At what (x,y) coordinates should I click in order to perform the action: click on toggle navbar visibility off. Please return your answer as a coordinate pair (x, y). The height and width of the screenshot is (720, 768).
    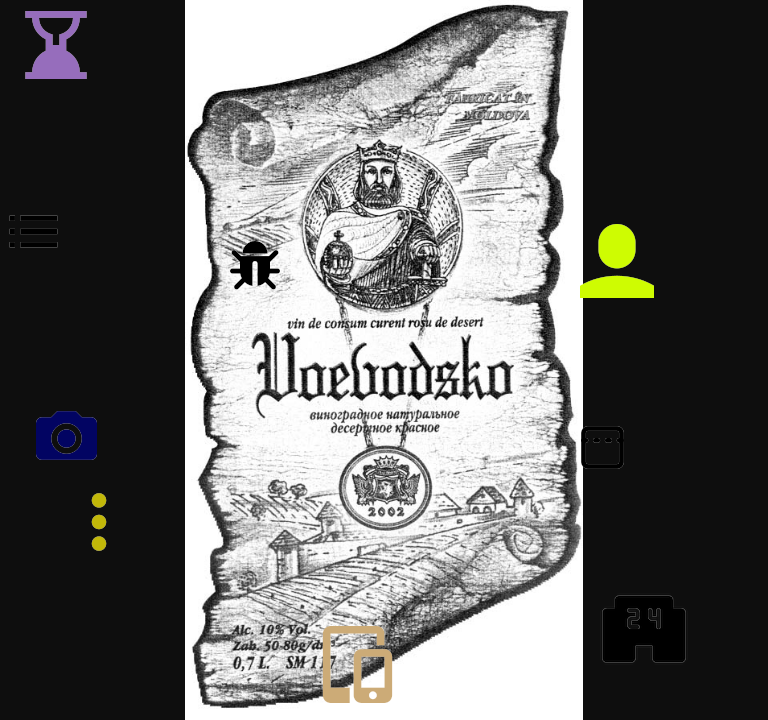
    Looking at the image, I should click on (602, 447).